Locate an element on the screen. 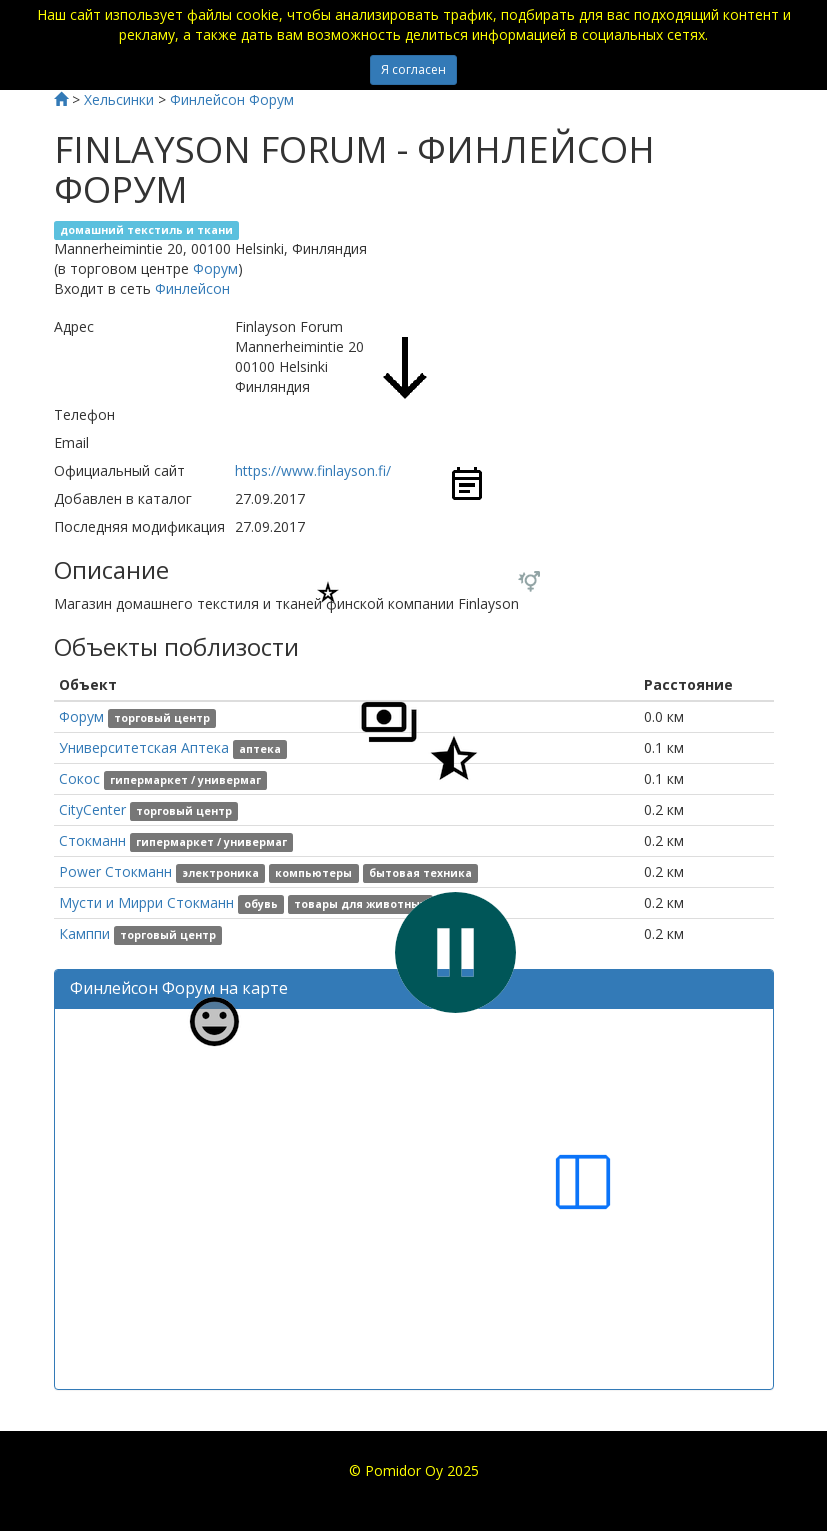 This screenshot has height=1531, width=827. pause media playback is located at coordinates (455, 952).